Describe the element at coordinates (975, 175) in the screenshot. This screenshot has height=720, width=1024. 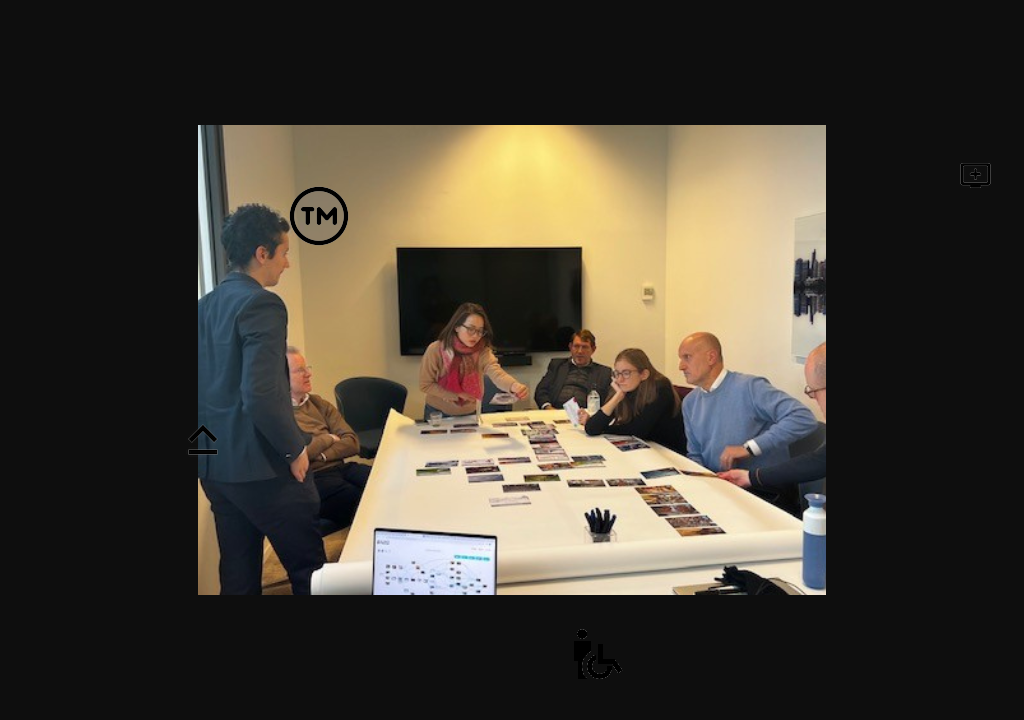
I see `add video to watch queue` at that location.